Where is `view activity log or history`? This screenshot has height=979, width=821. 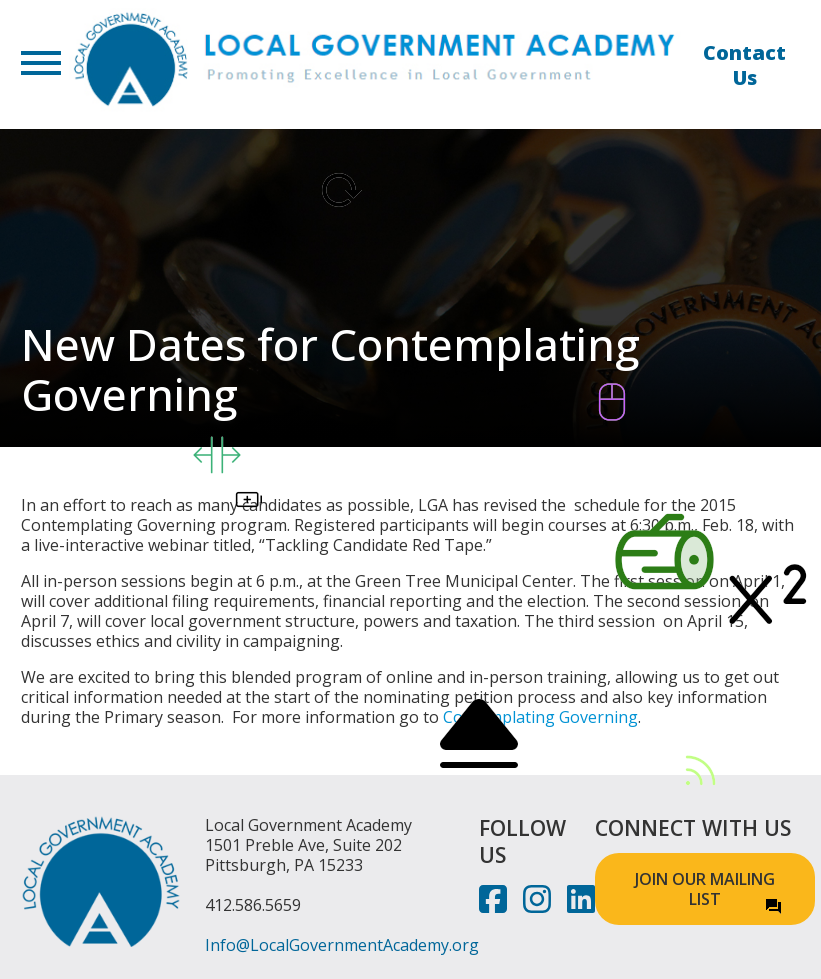 view activity log or history is located at coordinates (664, 556).